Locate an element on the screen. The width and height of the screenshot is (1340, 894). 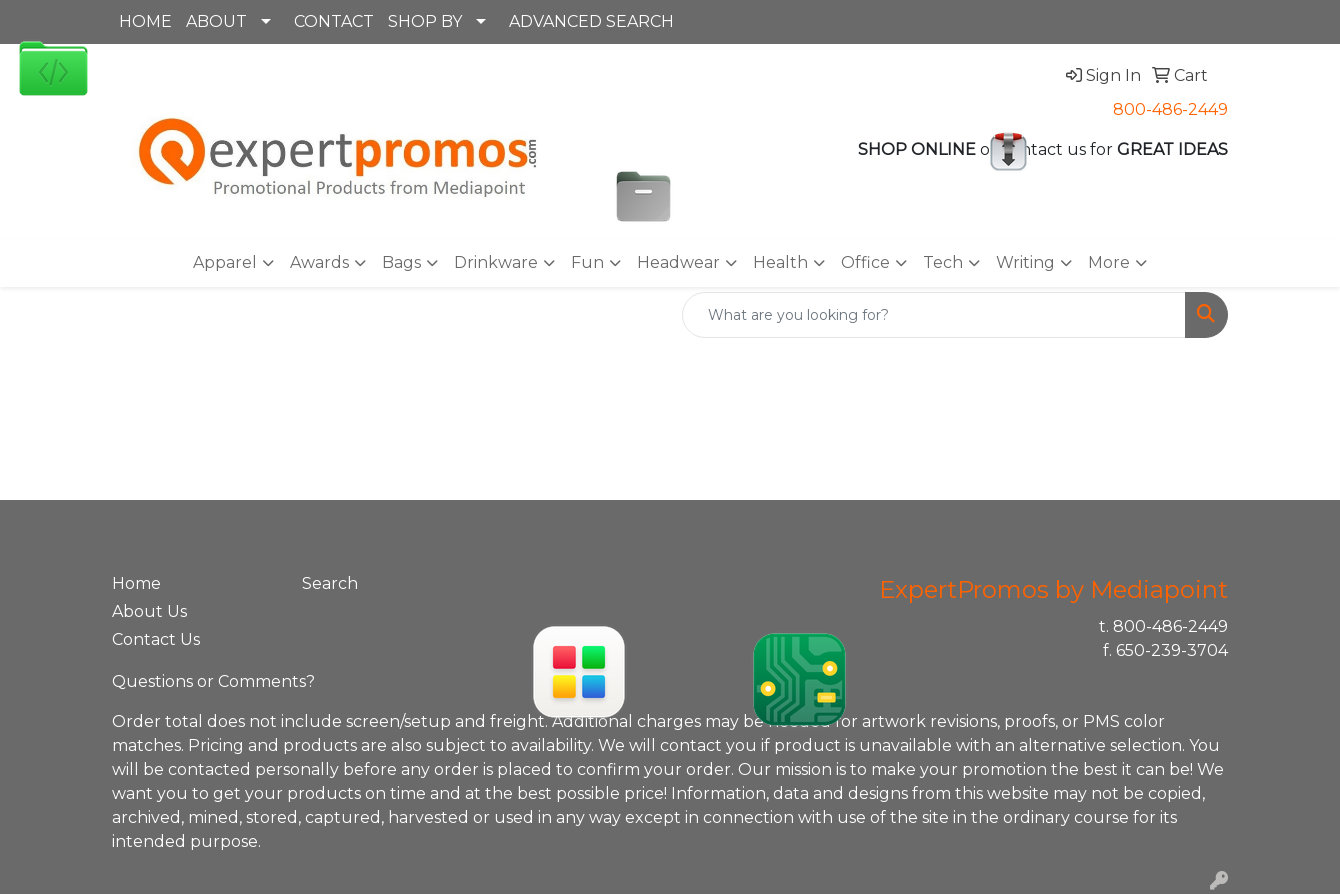
open your code projects folder is located at coordinates (53, 68).